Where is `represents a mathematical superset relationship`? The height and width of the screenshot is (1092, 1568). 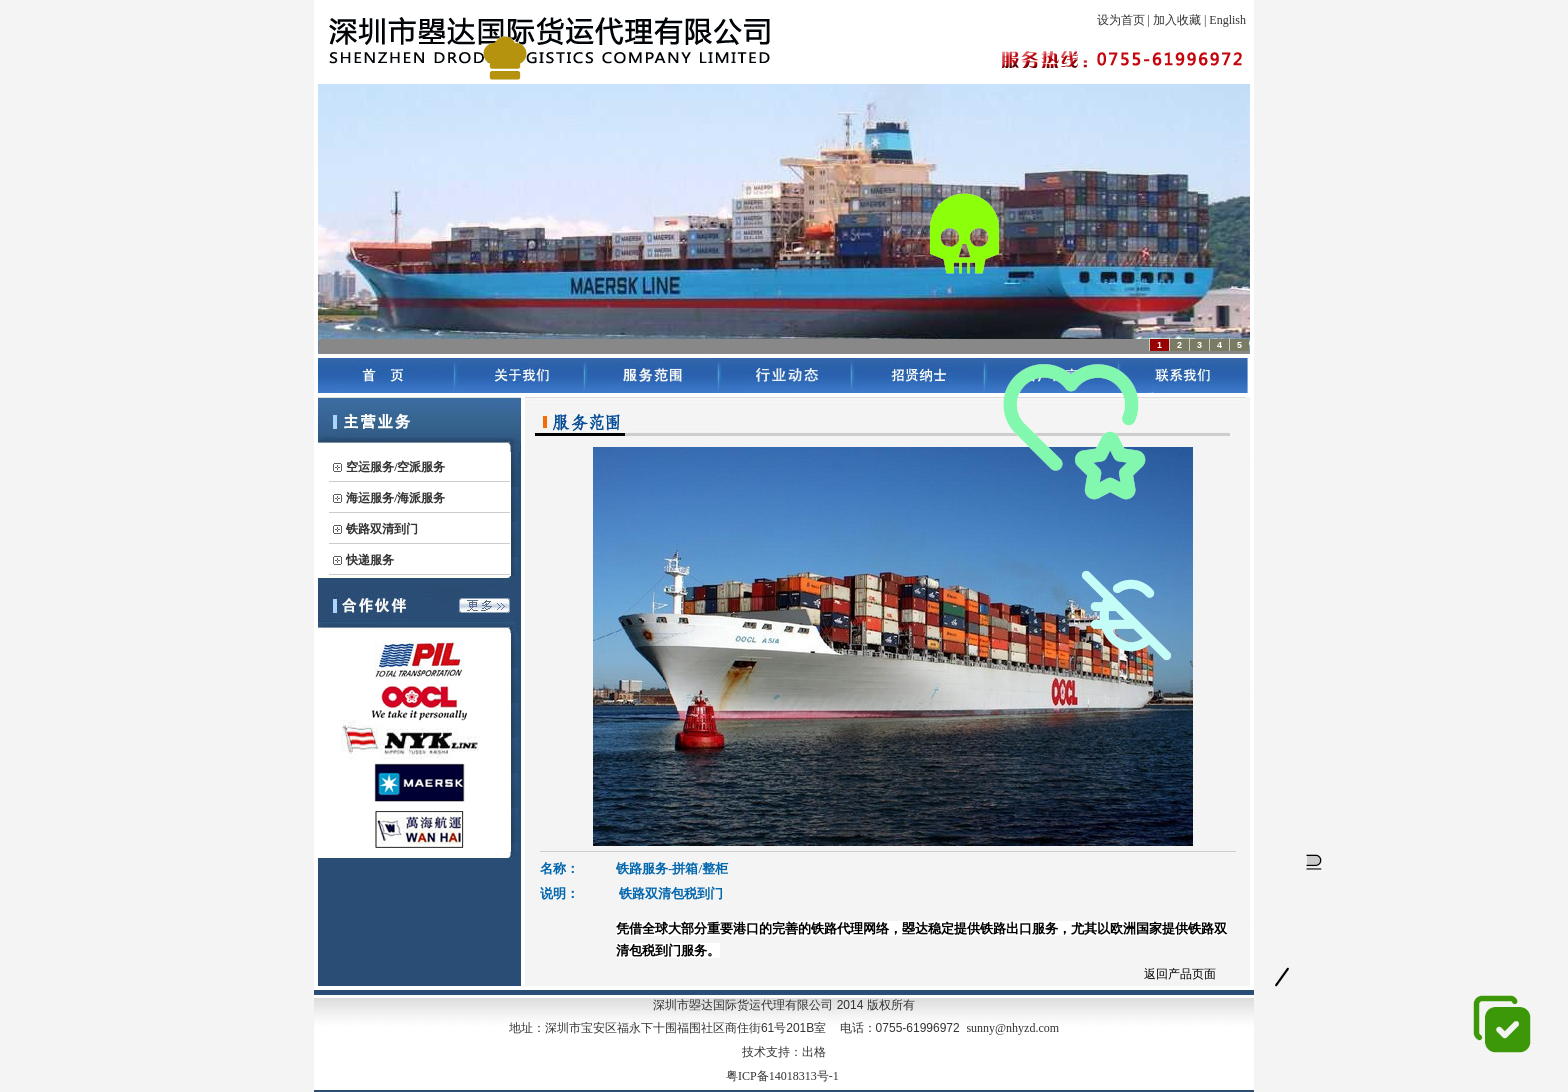
represents a mathematical superset relationship is located at coordinates (1313, 862).